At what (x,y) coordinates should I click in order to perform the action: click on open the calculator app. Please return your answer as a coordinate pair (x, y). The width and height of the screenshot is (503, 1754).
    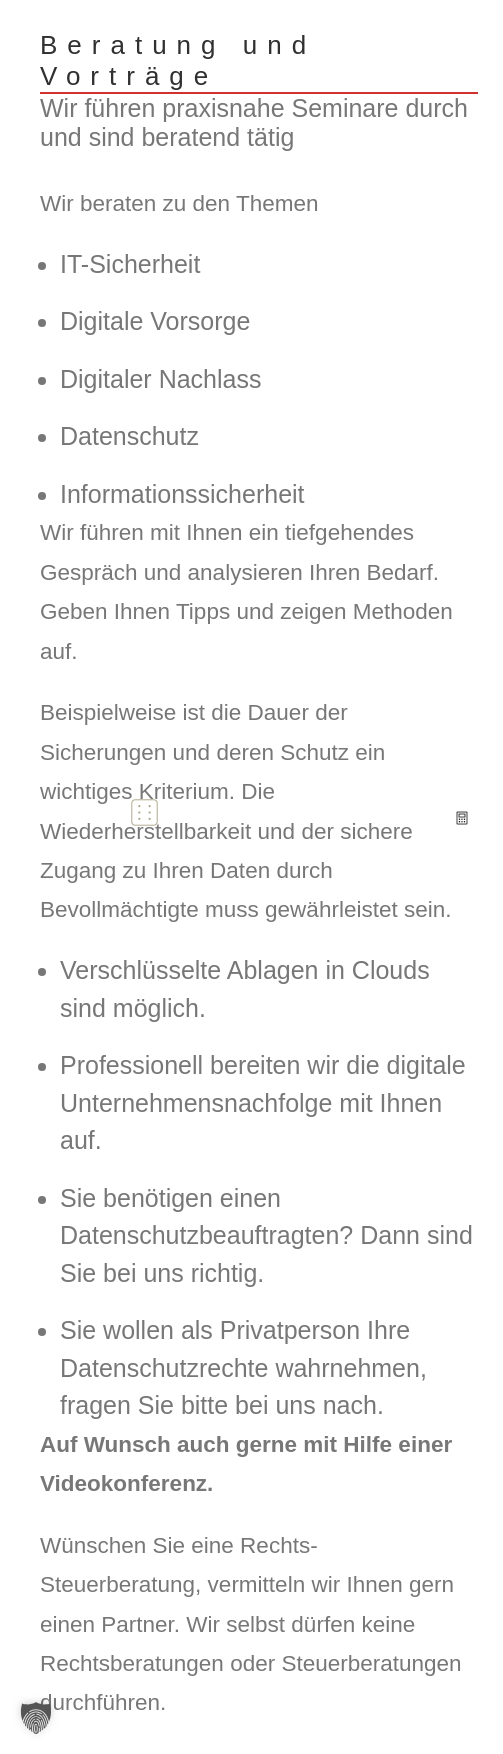
    Looking at the image, I should click on (462, 818).